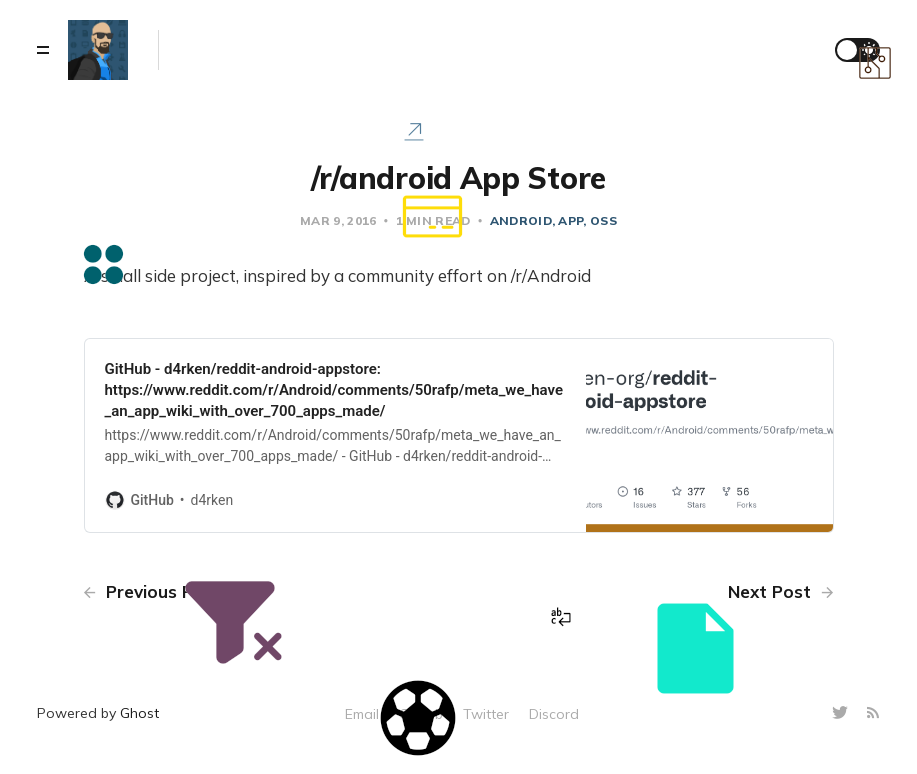 This screenshot has height=774, width=917. Describe the element at coordinates (432, 216) in the screenshot. I see `manage payment methods` at that location.